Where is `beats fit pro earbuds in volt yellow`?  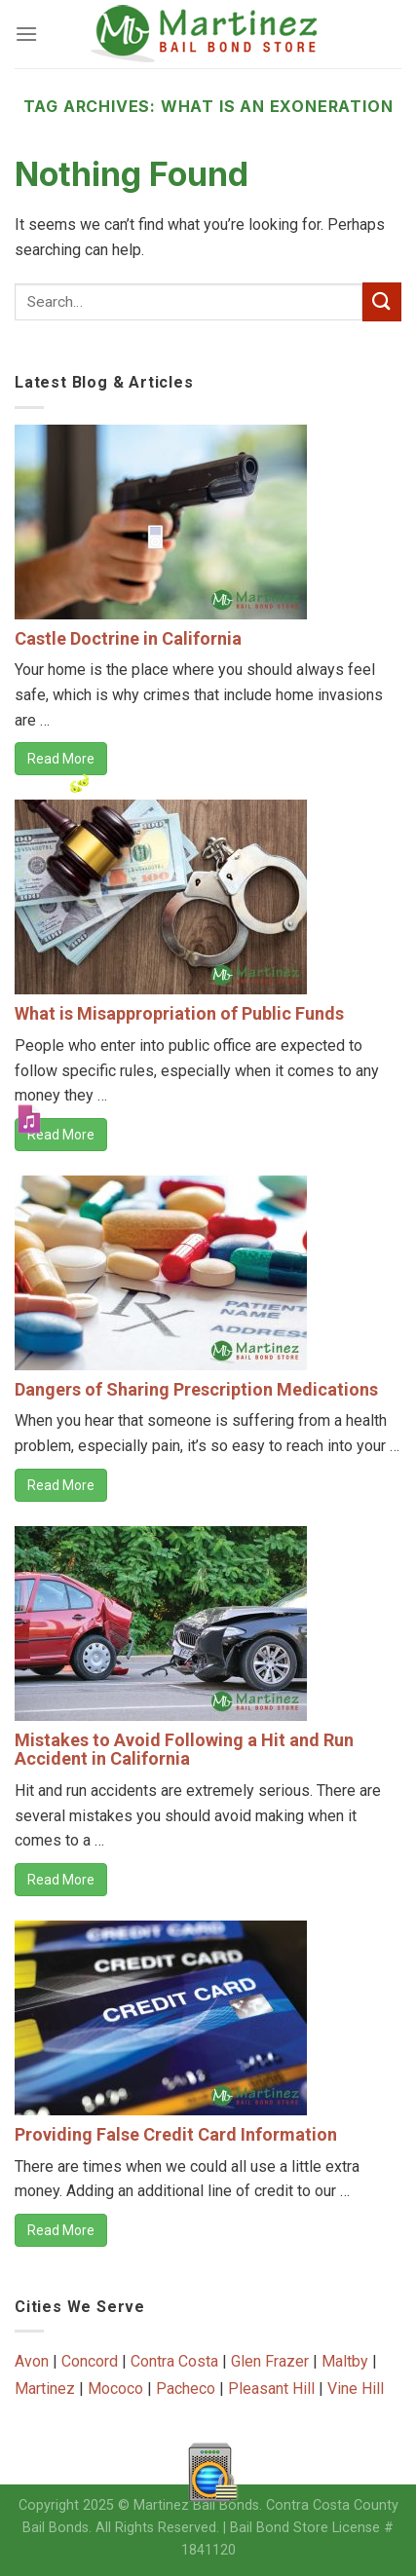 beats fit pro earbuds in volt yellow is located at coordinates (79, 783).